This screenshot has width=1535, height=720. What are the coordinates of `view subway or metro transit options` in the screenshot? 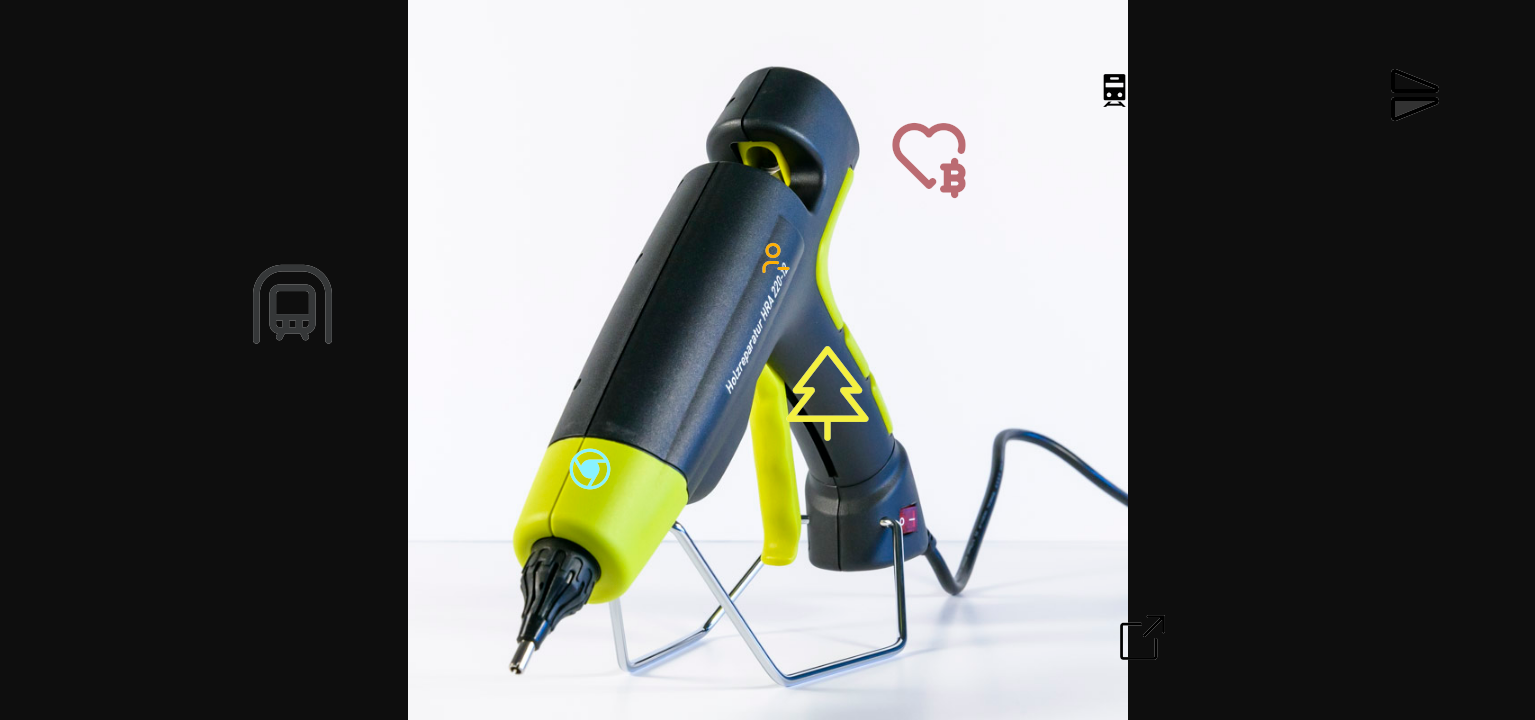 It's located at (1114, 90).